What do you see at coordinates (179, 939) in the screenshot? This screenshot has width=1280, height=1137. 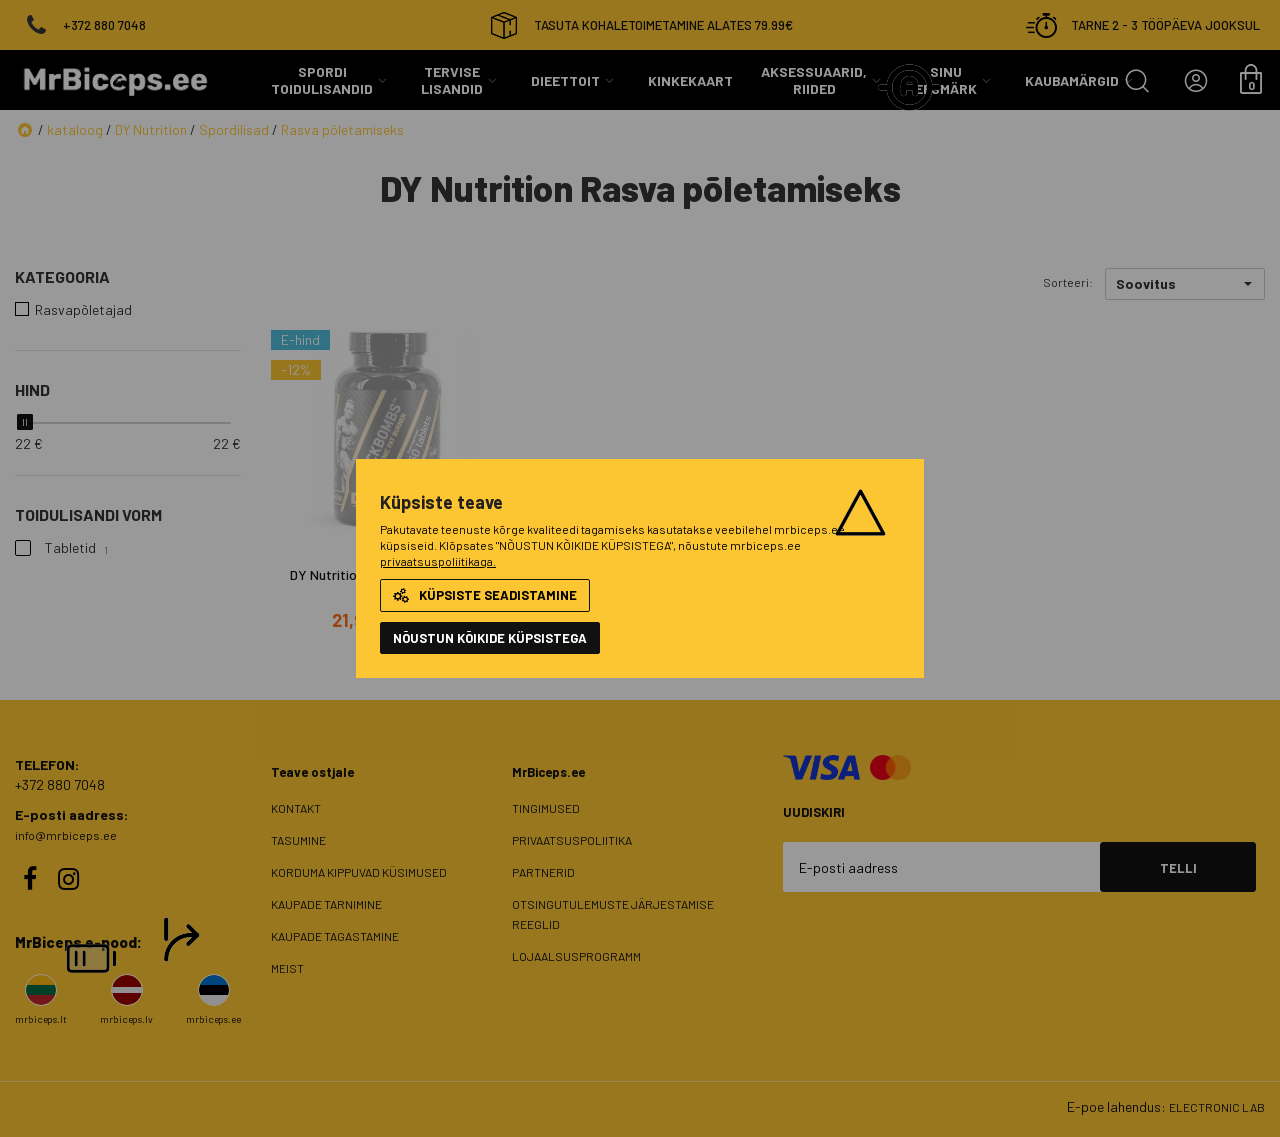 I see `take the next right turn` at bounding box center [179, 939].